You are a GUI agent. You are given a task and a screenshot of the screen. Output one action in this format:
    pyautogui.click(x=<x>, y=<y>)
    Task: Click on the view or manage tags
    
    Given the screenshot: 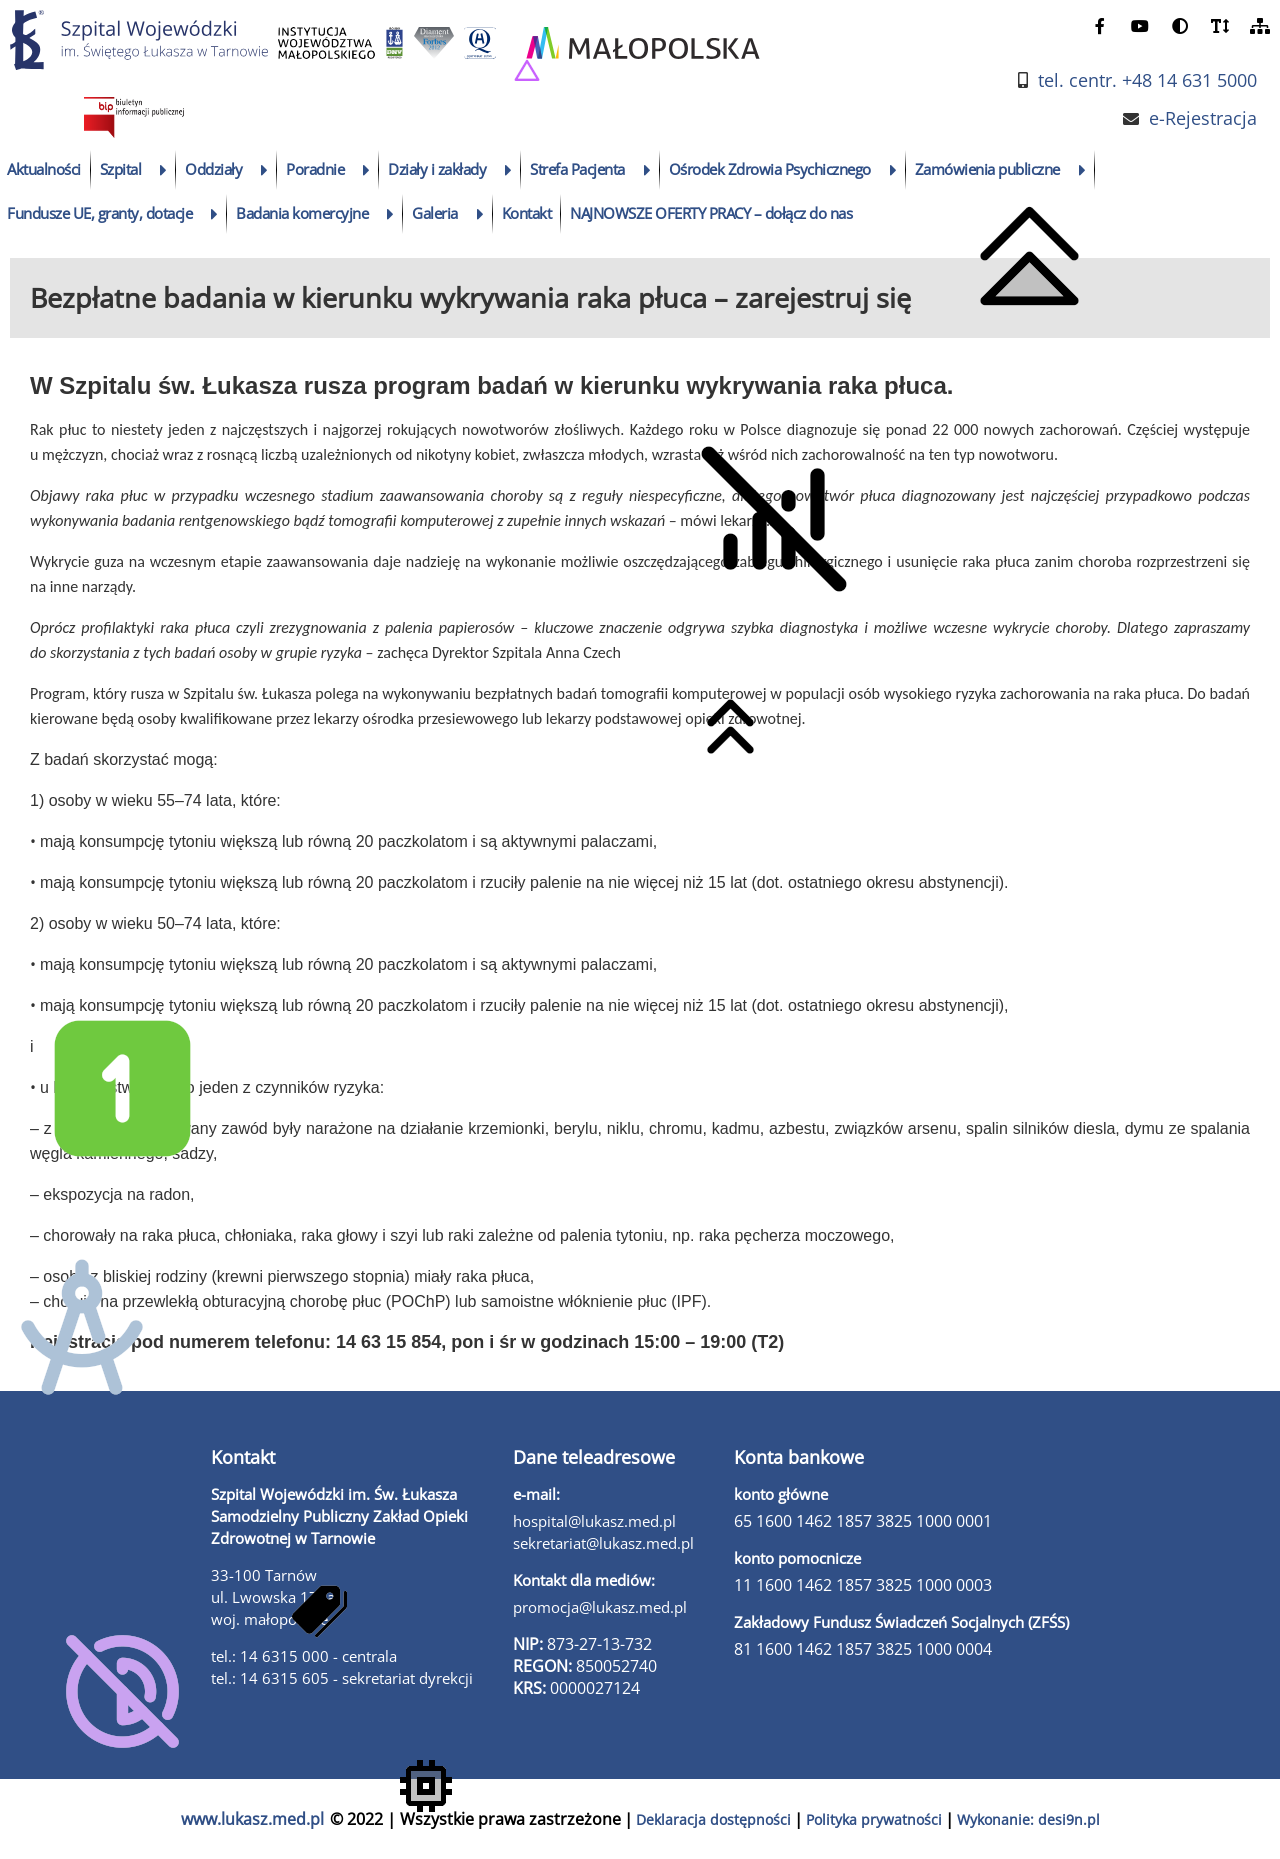 What is the action you would take?
    pyautogui.click(x=319, y=1611)
    